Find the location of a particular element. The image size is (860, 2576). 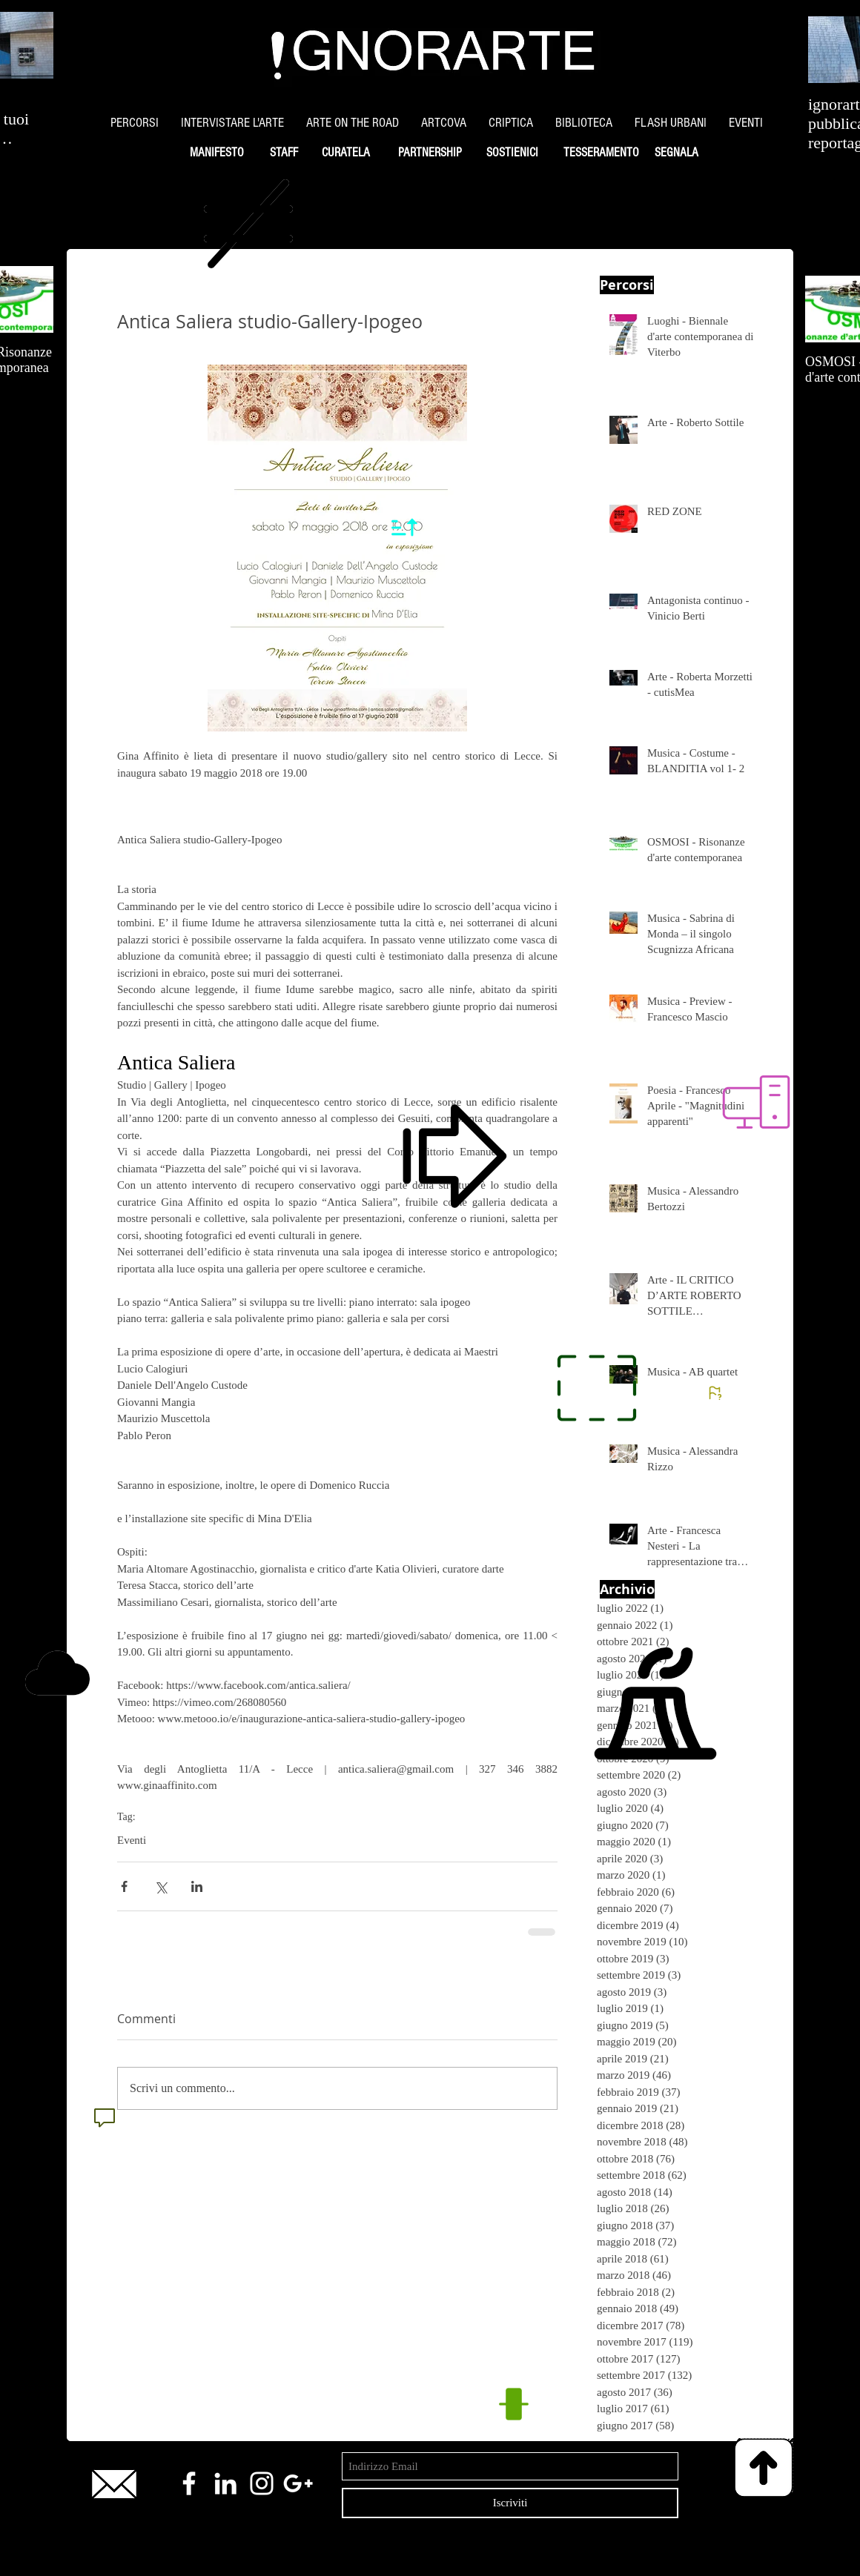

flag content as questionable or uncertain is located at coordinates (715, 1392).